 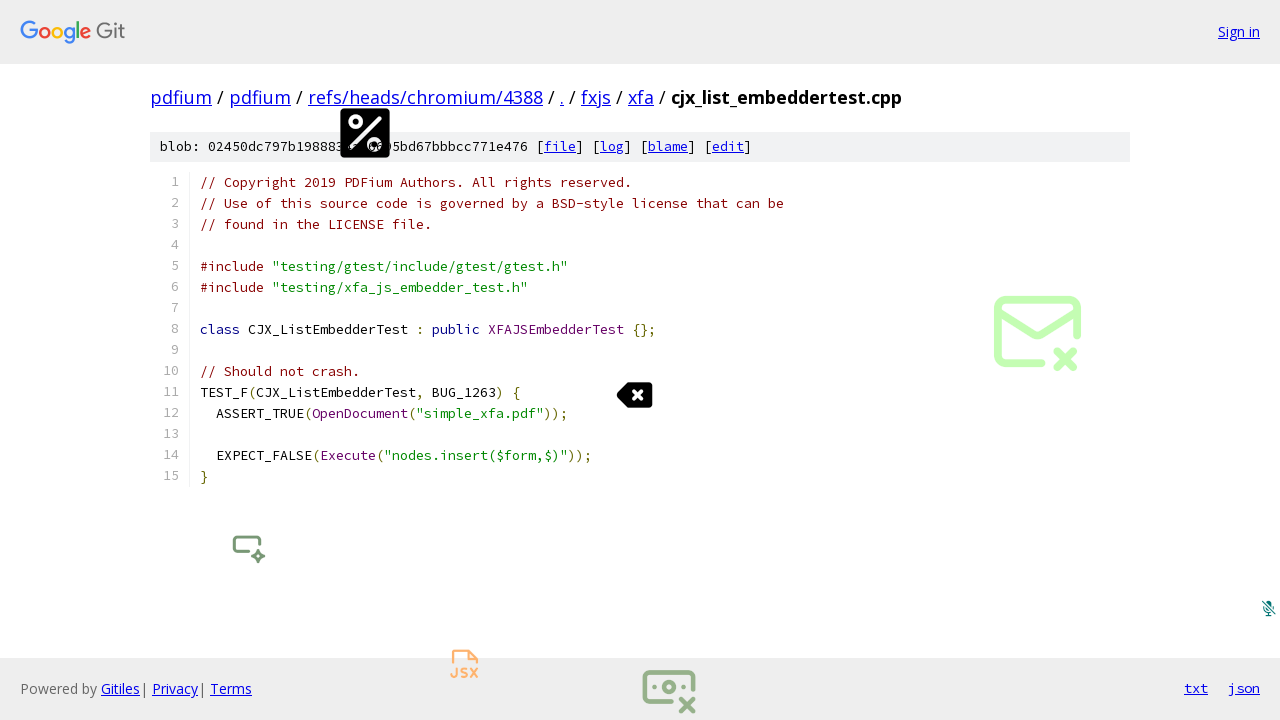 I want to click on mute your microphone, so click(x=1268, y=608).